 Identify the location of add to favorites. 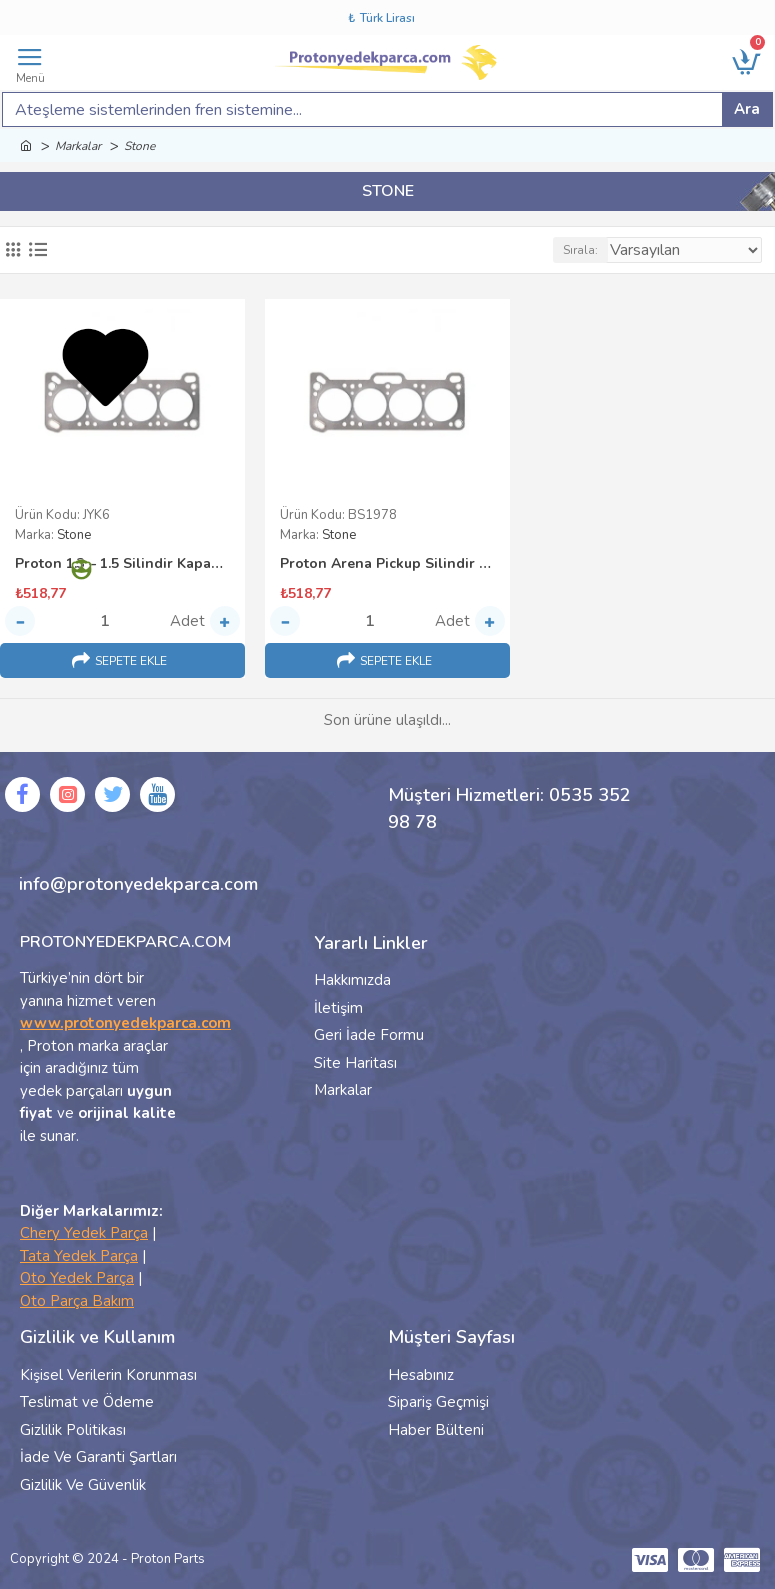
(105, 367).